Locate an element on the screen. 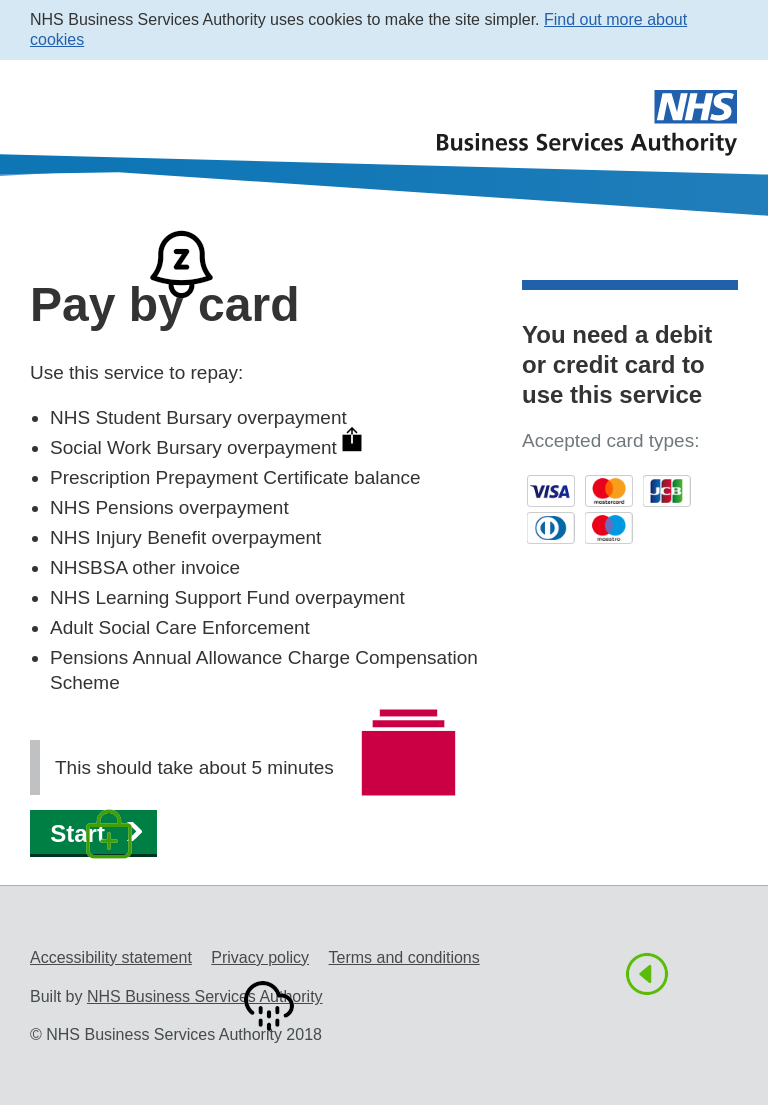  go back to the previous screen is located at coordinates (647, 974).